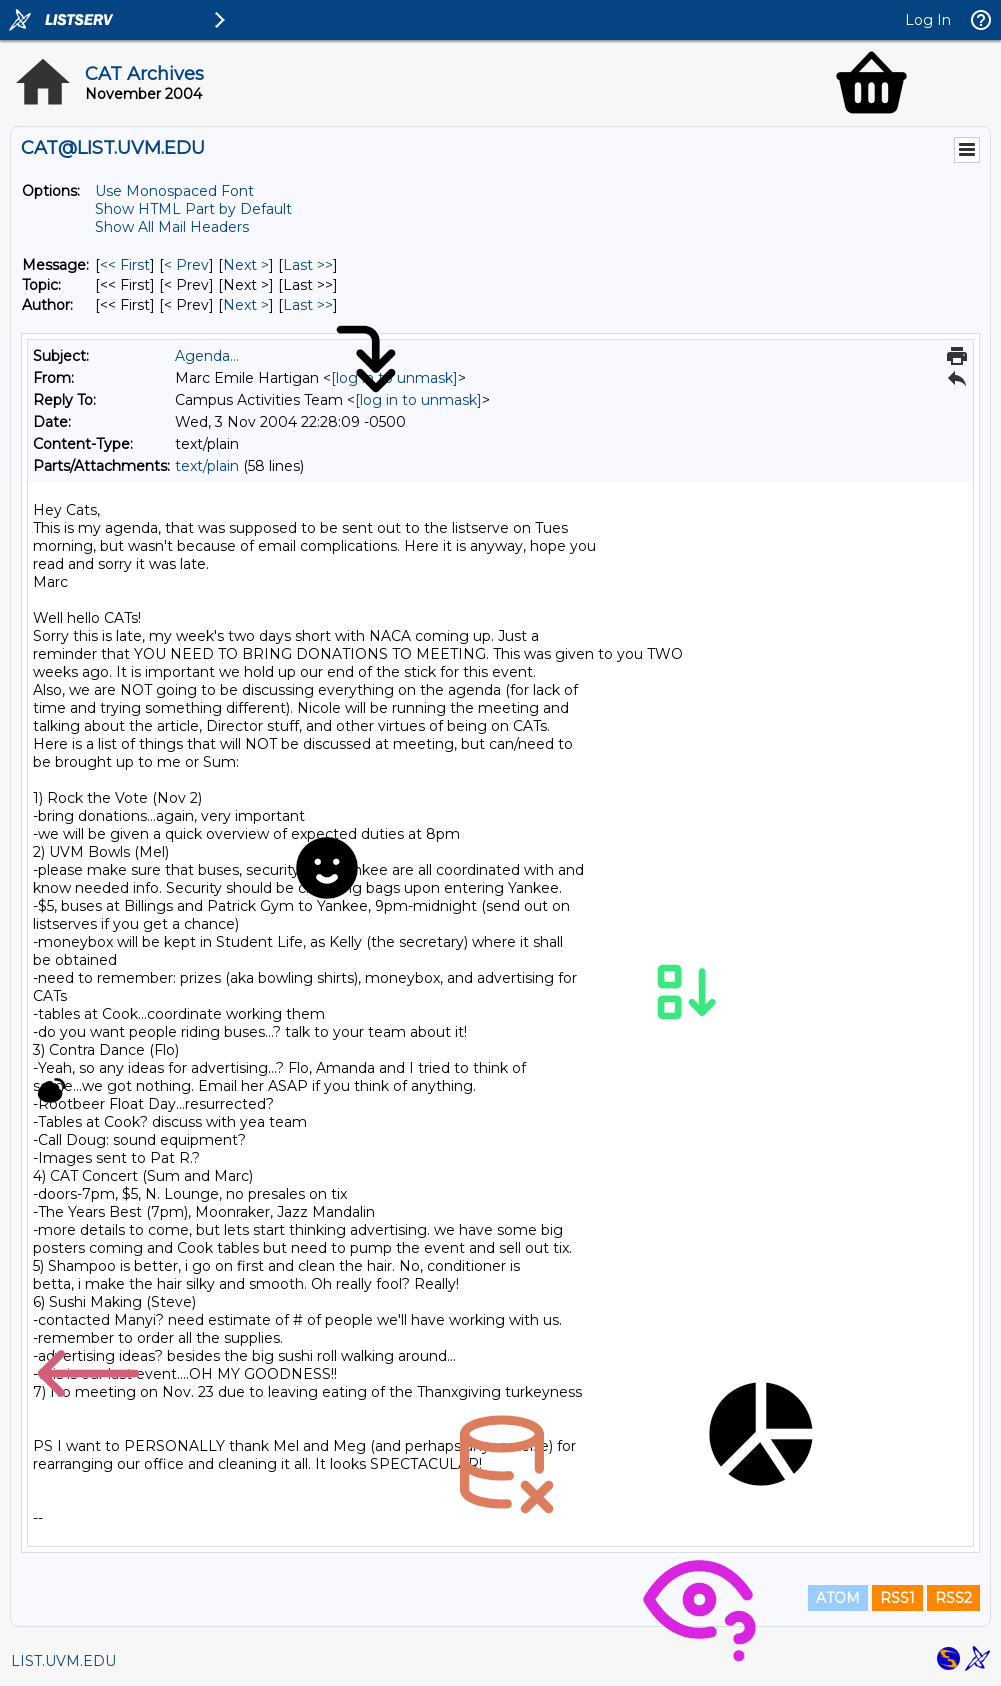 This screenshot has width=1001, height=1686. I want to click on add a reaction or emoji to a message, so click(327, 868).